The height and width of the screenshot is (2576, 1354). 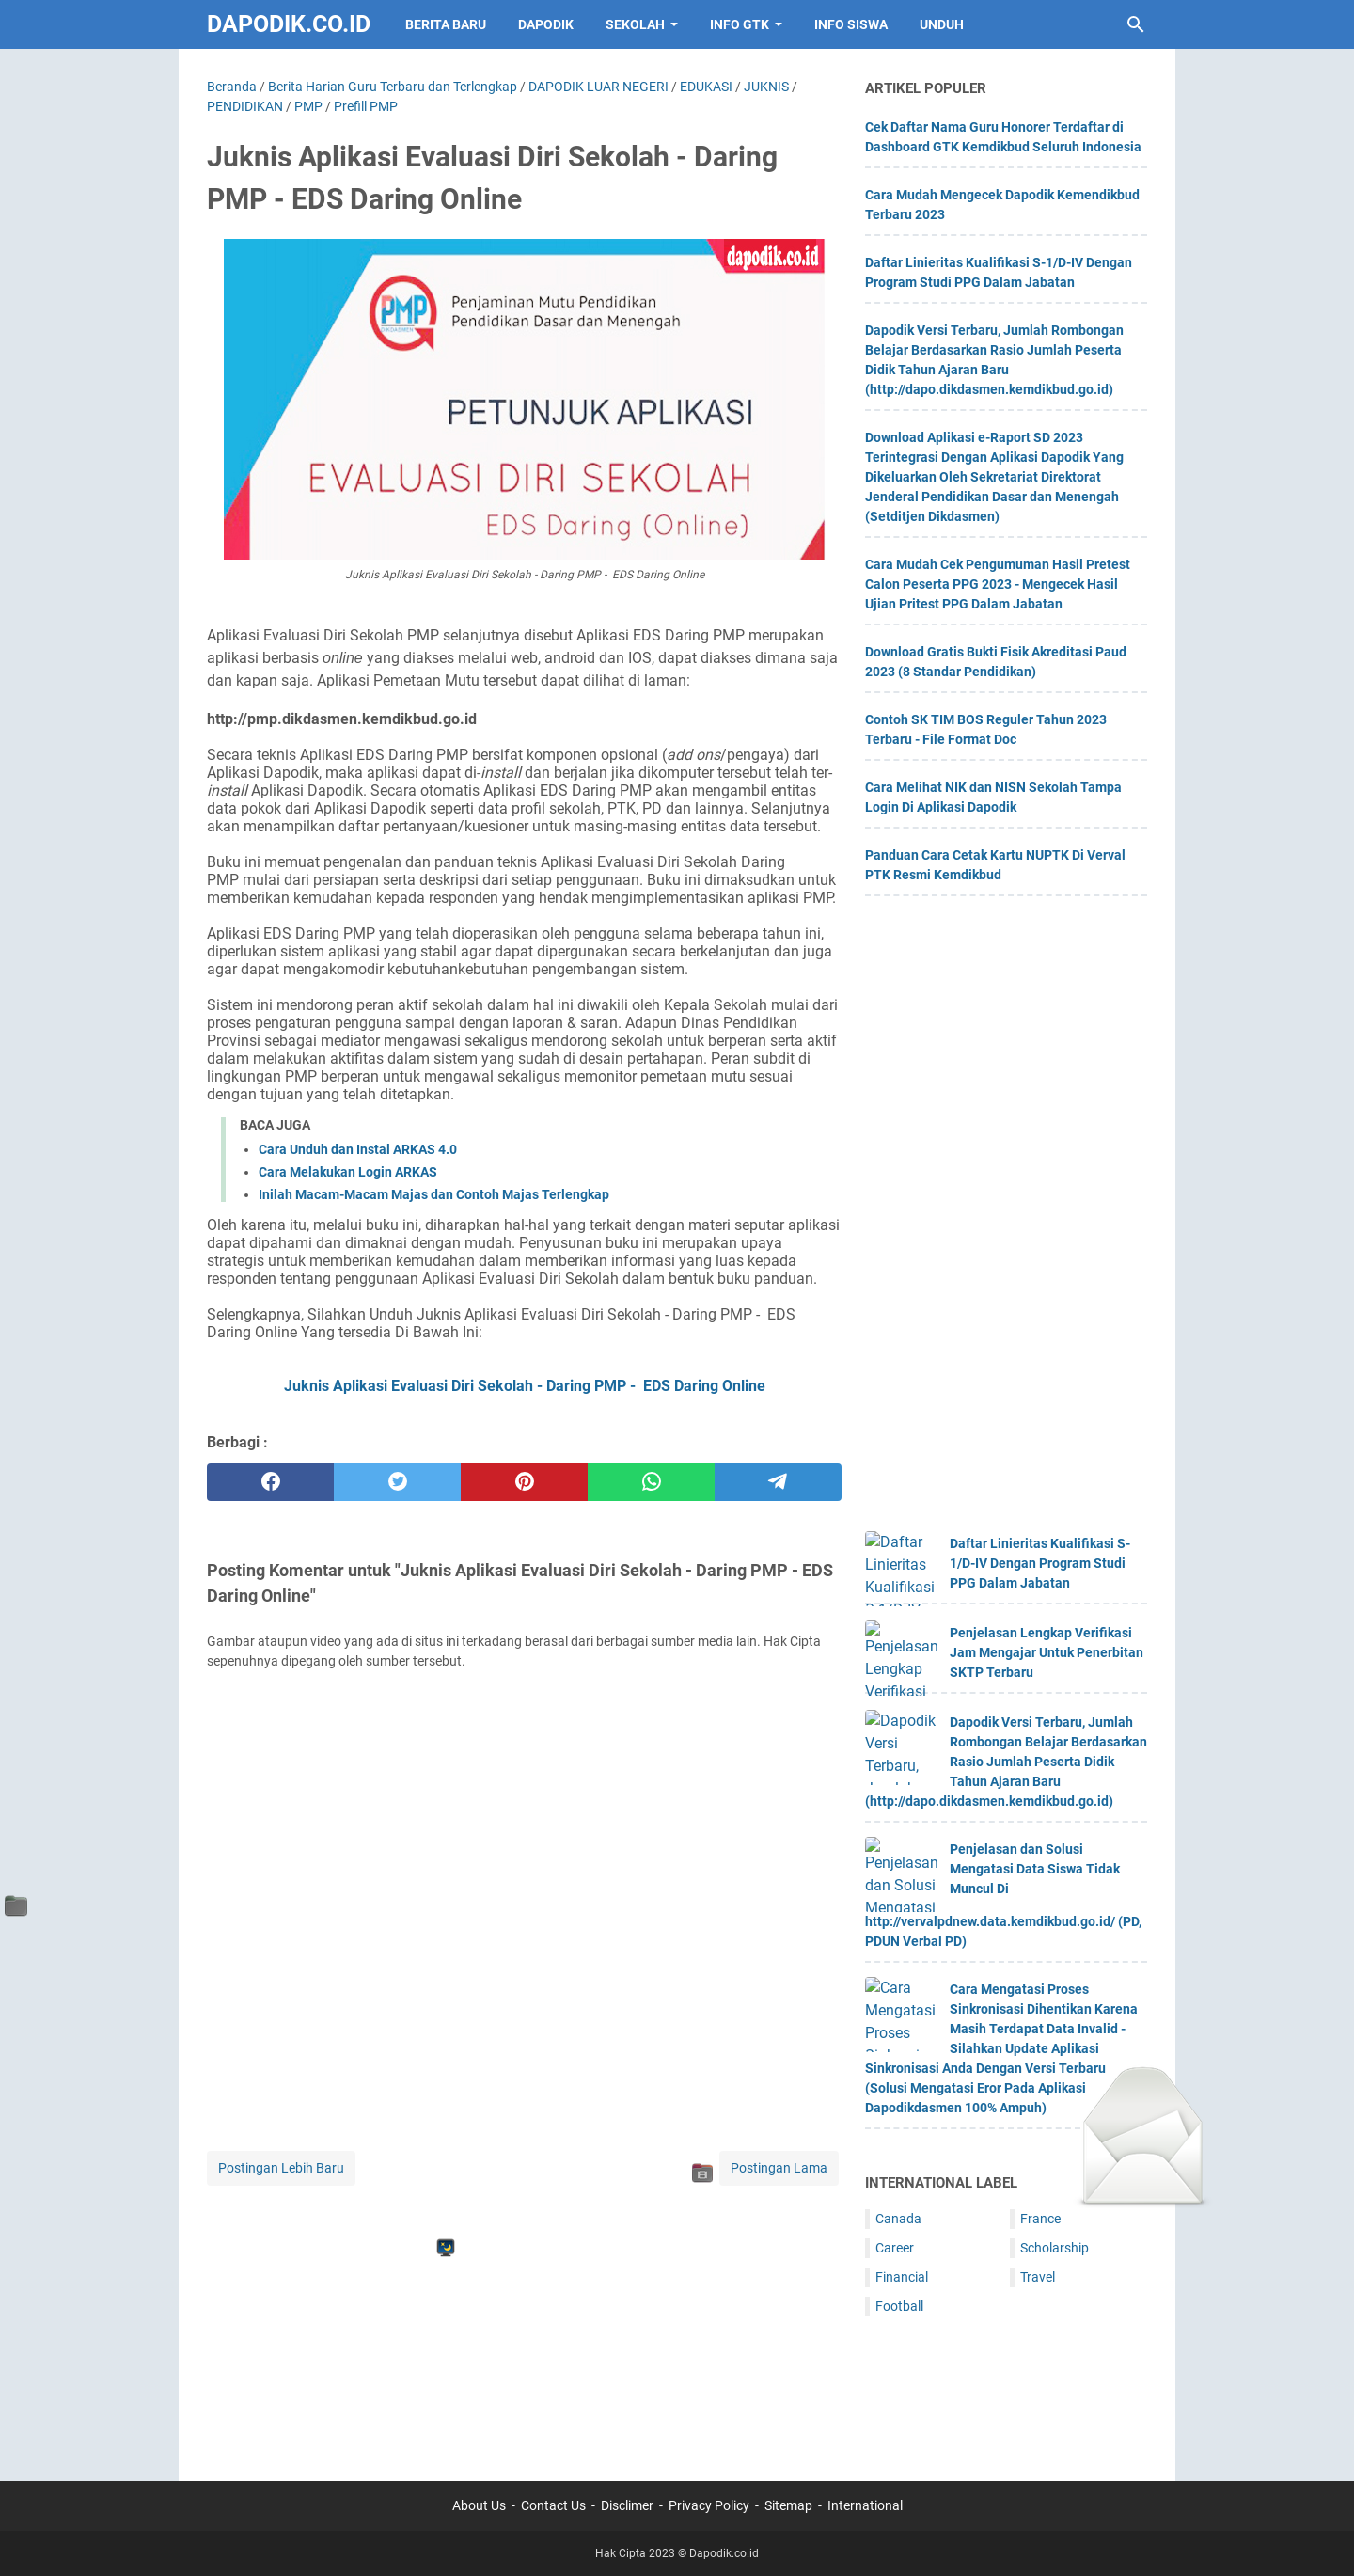 I want to click on indicates an item has associated email or message, so click(x=1142, y=2138).